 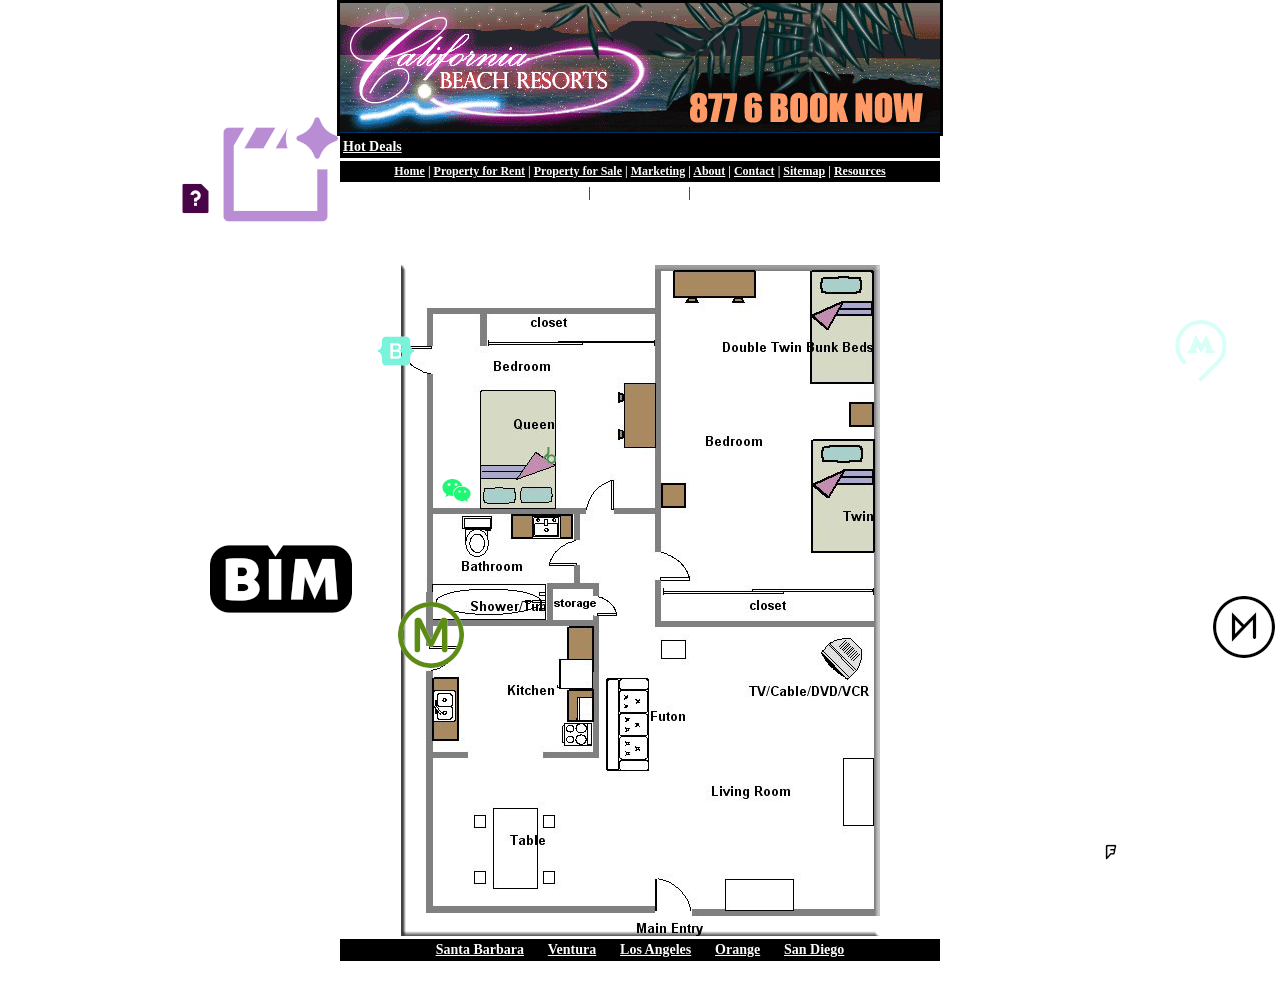 I want to click on open the Paris Metro transit app, so click(x=431, y=635).